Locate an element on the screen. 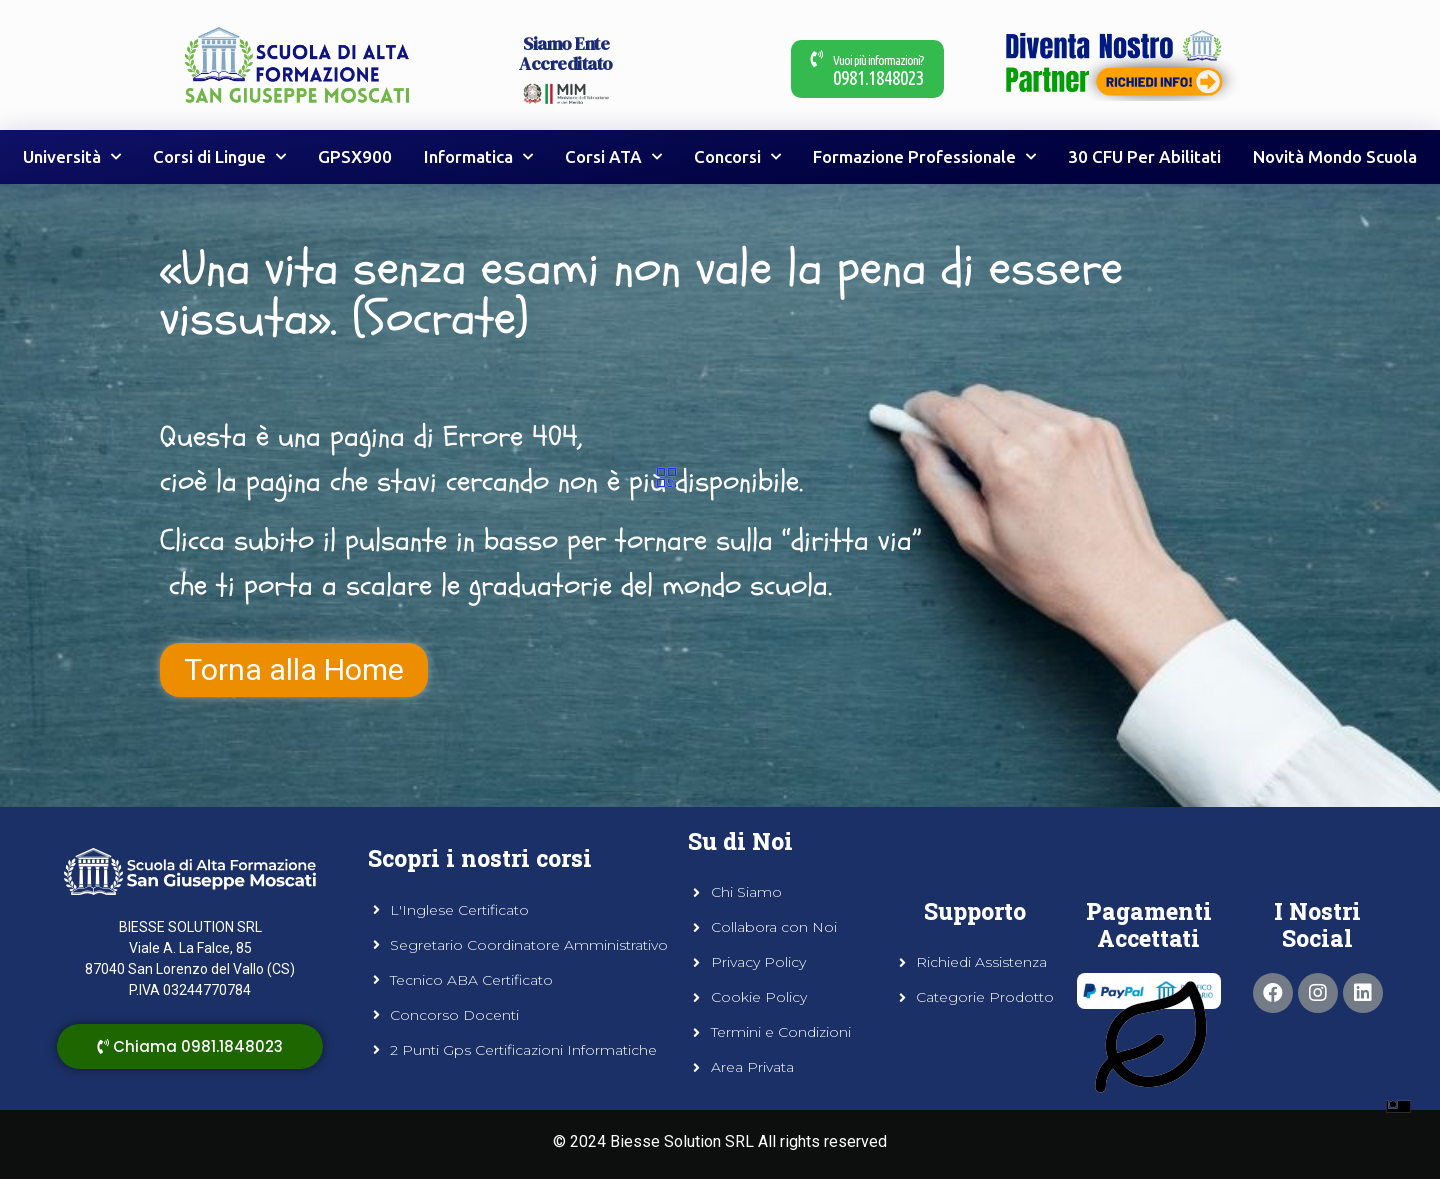 This screenshot has height=1179, width=1440. scan a qr code is located at coordinates (666, 477).